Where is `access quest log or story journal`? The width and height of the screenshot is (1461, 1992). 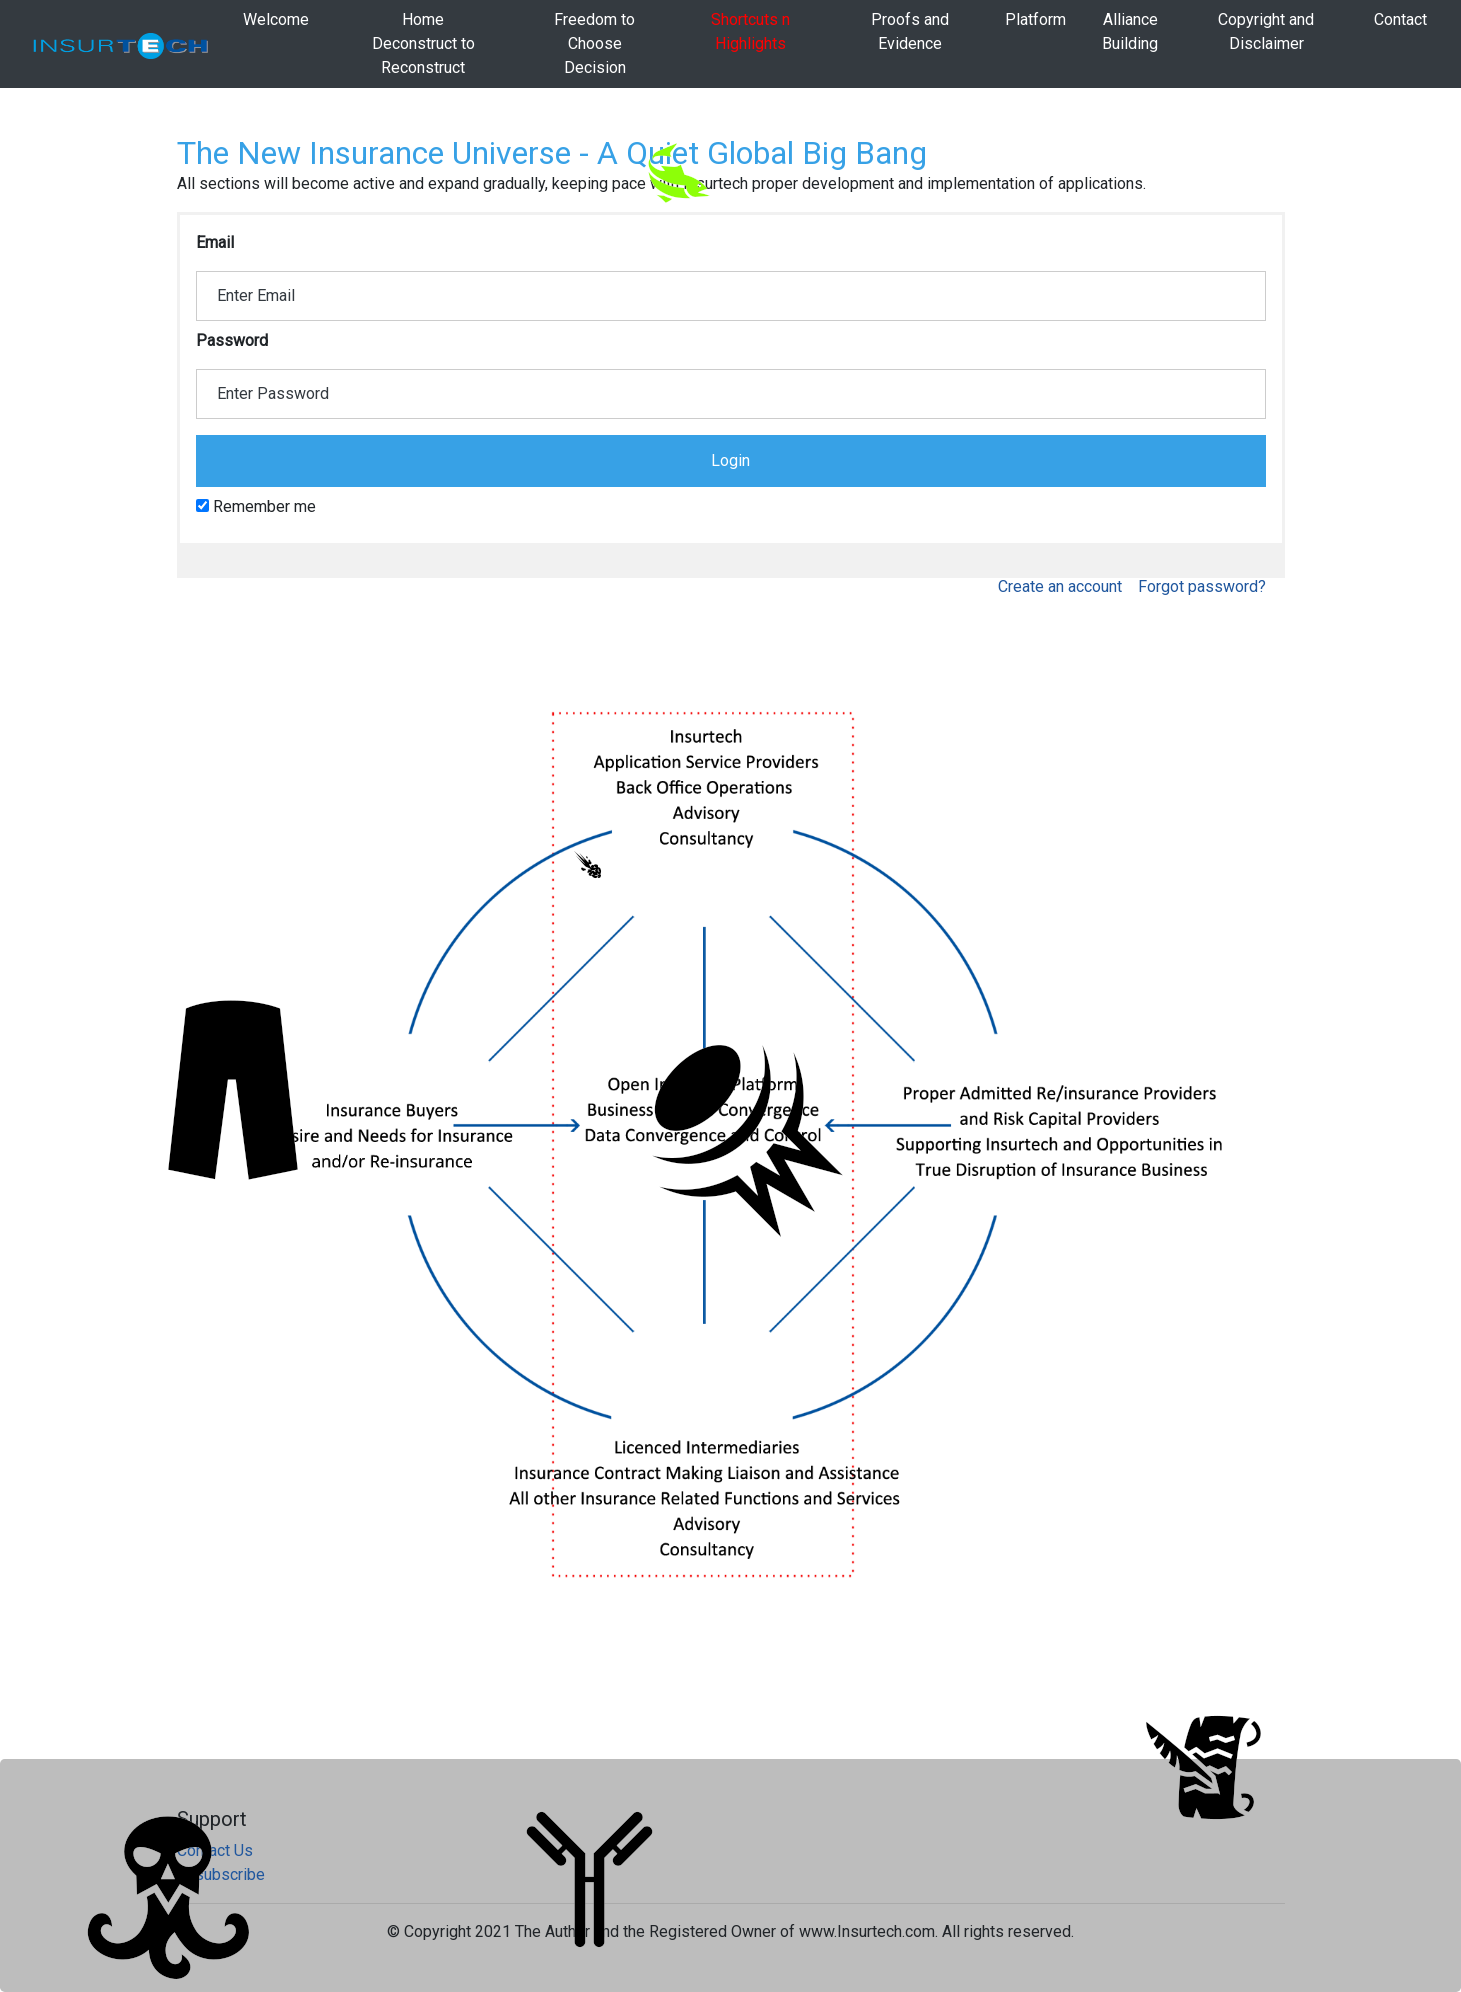 access quest log or story journal is located at coordinates (1203, 1767).